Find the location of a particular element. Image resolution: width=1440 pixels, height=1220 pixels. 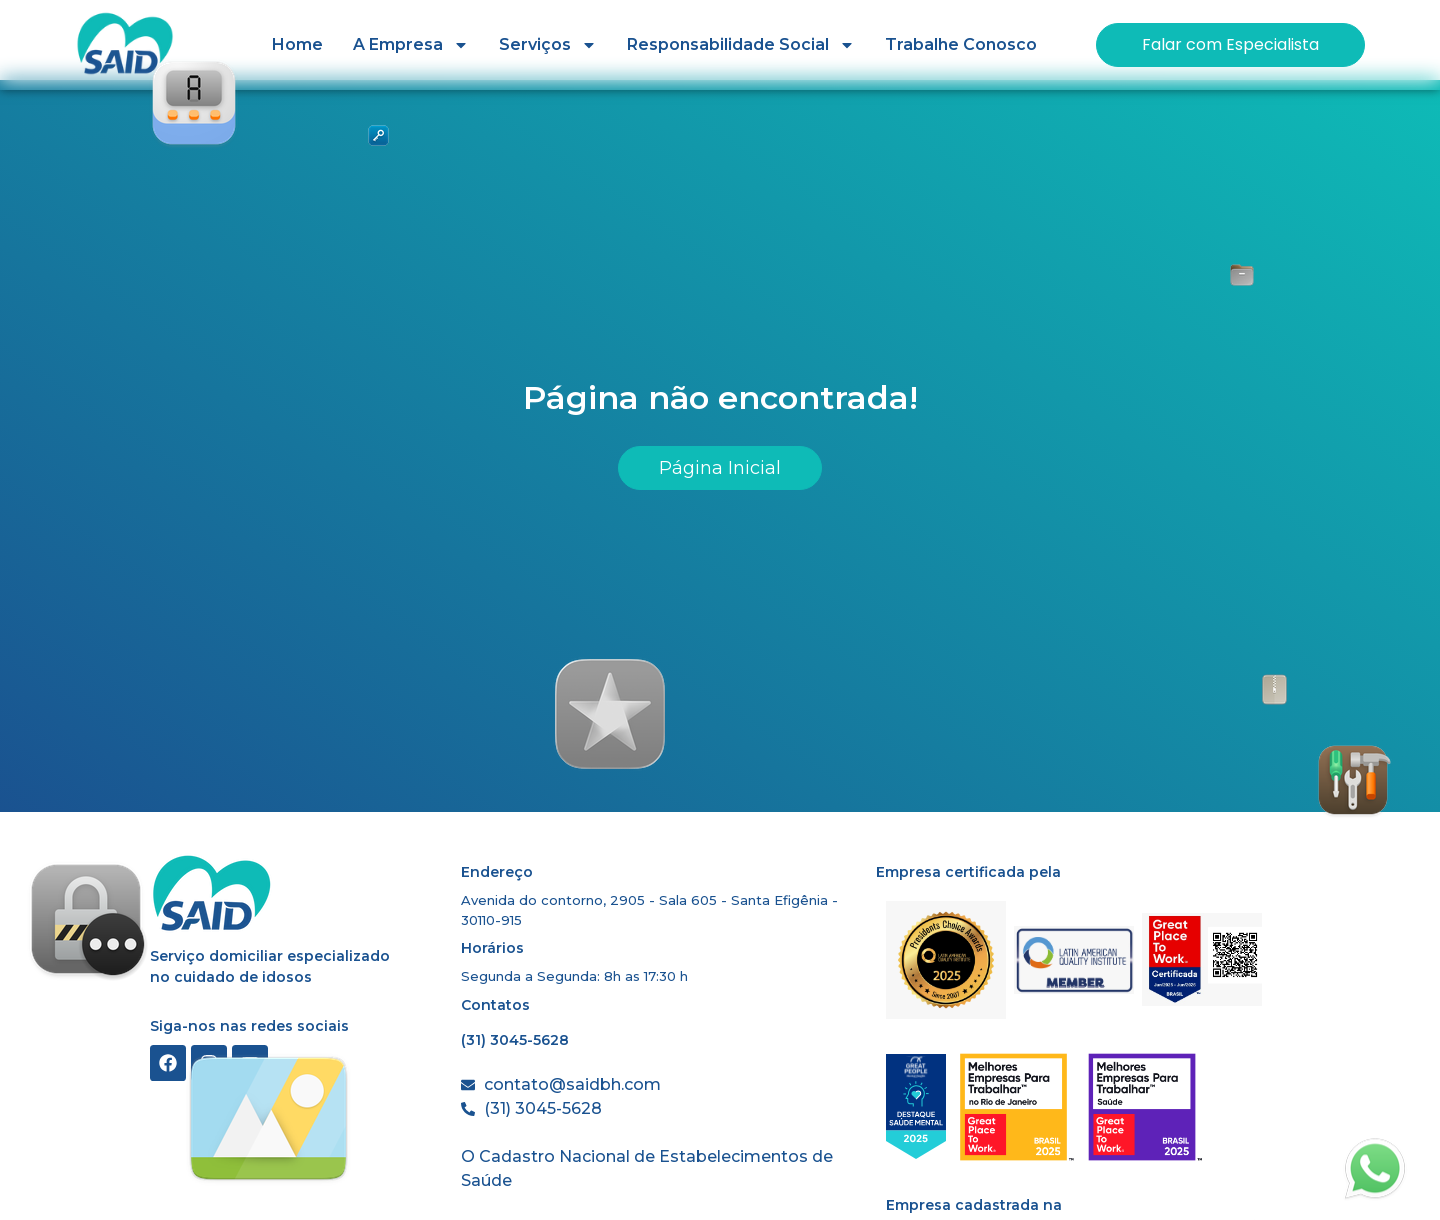

open cipher password manager app is located at coordinates (86, 919).